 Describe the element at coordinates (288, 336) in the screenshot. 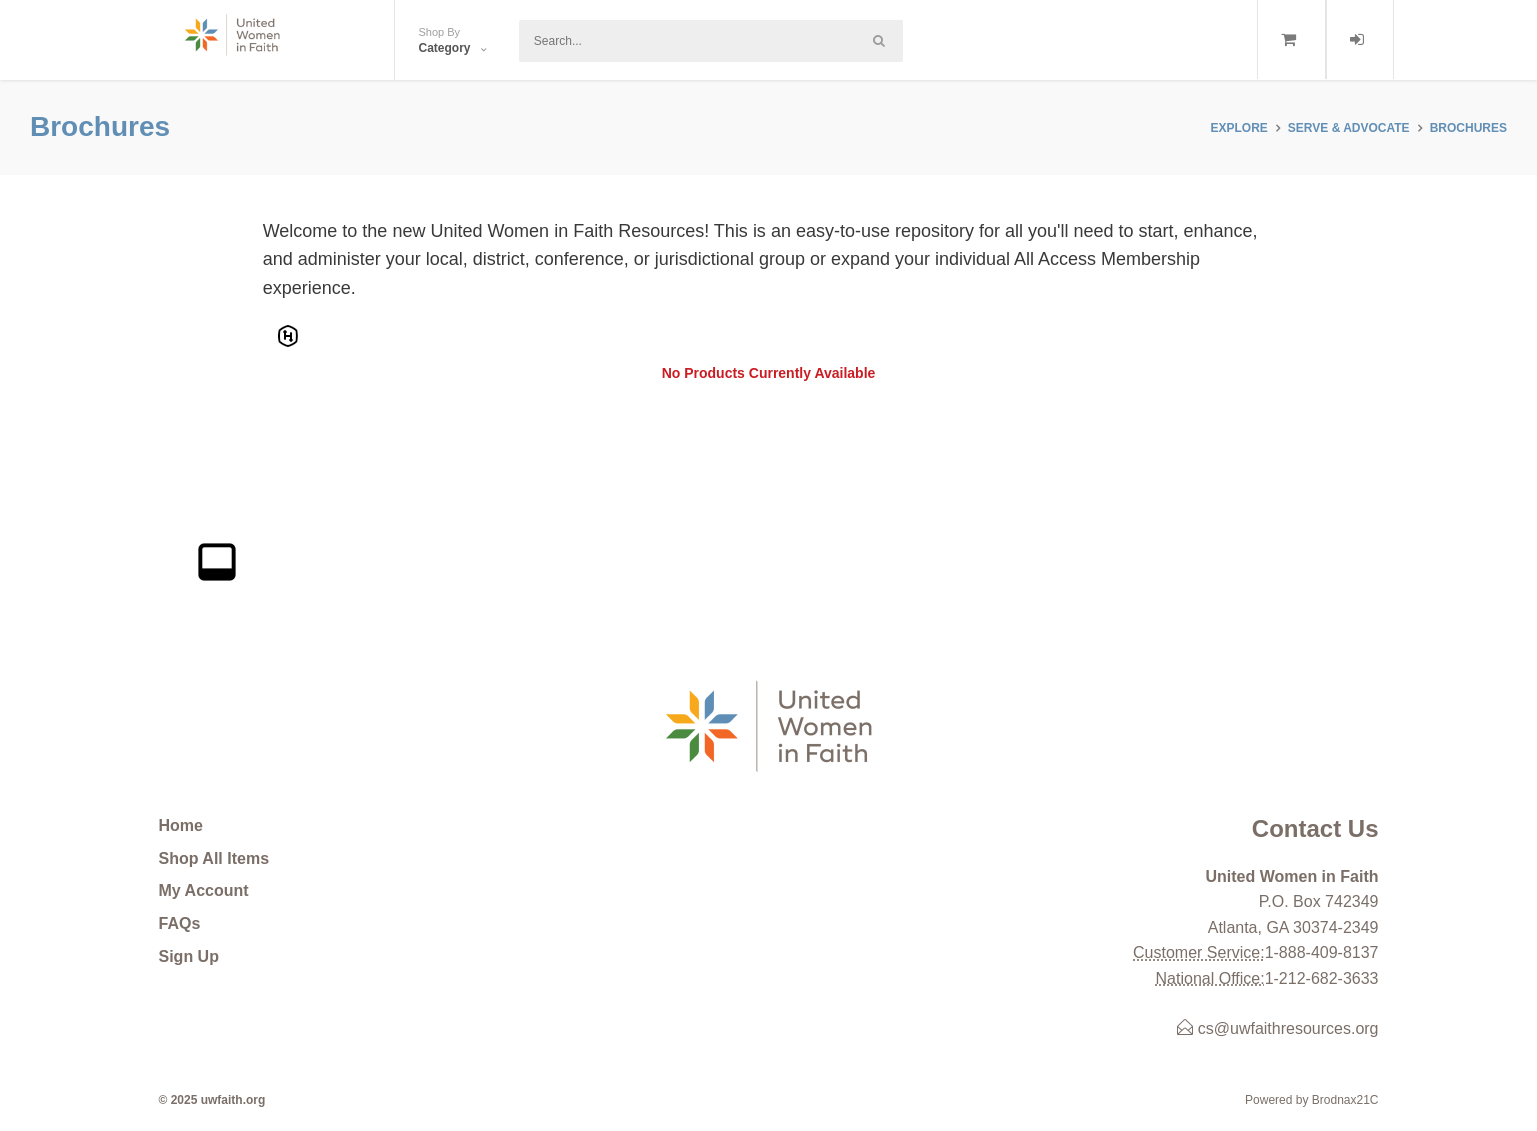

I see `visit HackerRank coding platform` at that location.